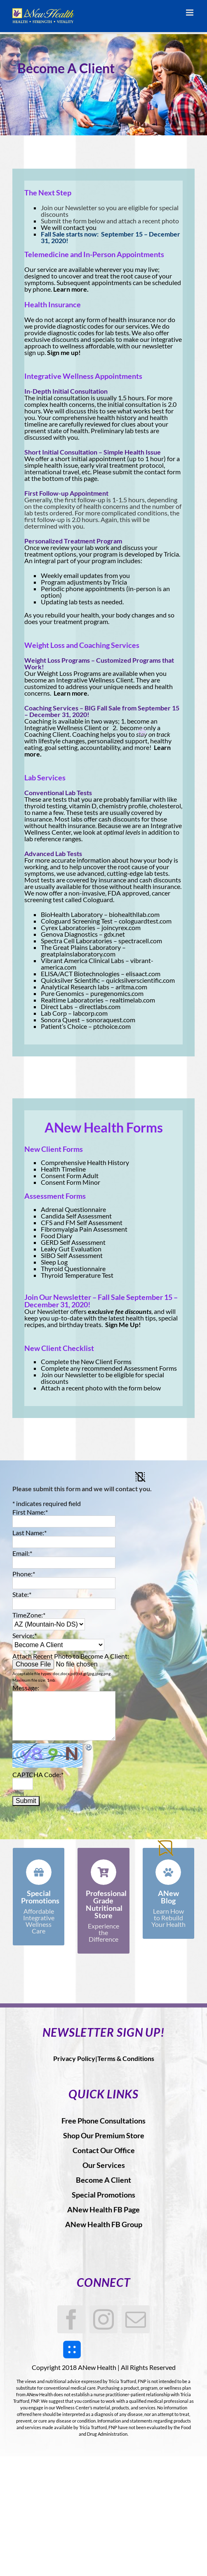  I want to click on perform division calculation, so click(142, 732).